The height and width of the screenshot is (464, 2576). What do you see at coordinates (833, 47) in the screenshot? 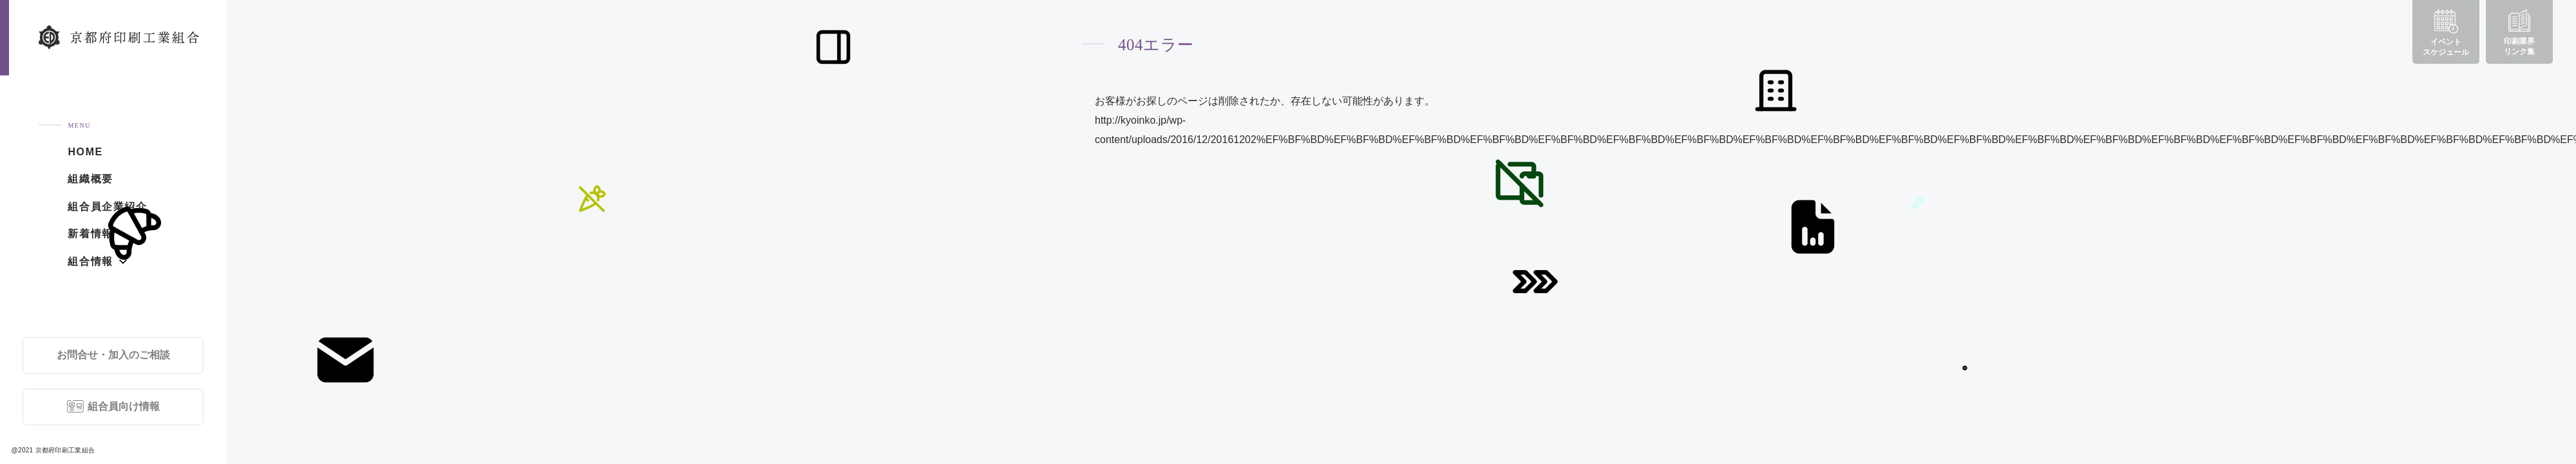
I see `toggle right sidebar panel` at bounding box center [833, 47].